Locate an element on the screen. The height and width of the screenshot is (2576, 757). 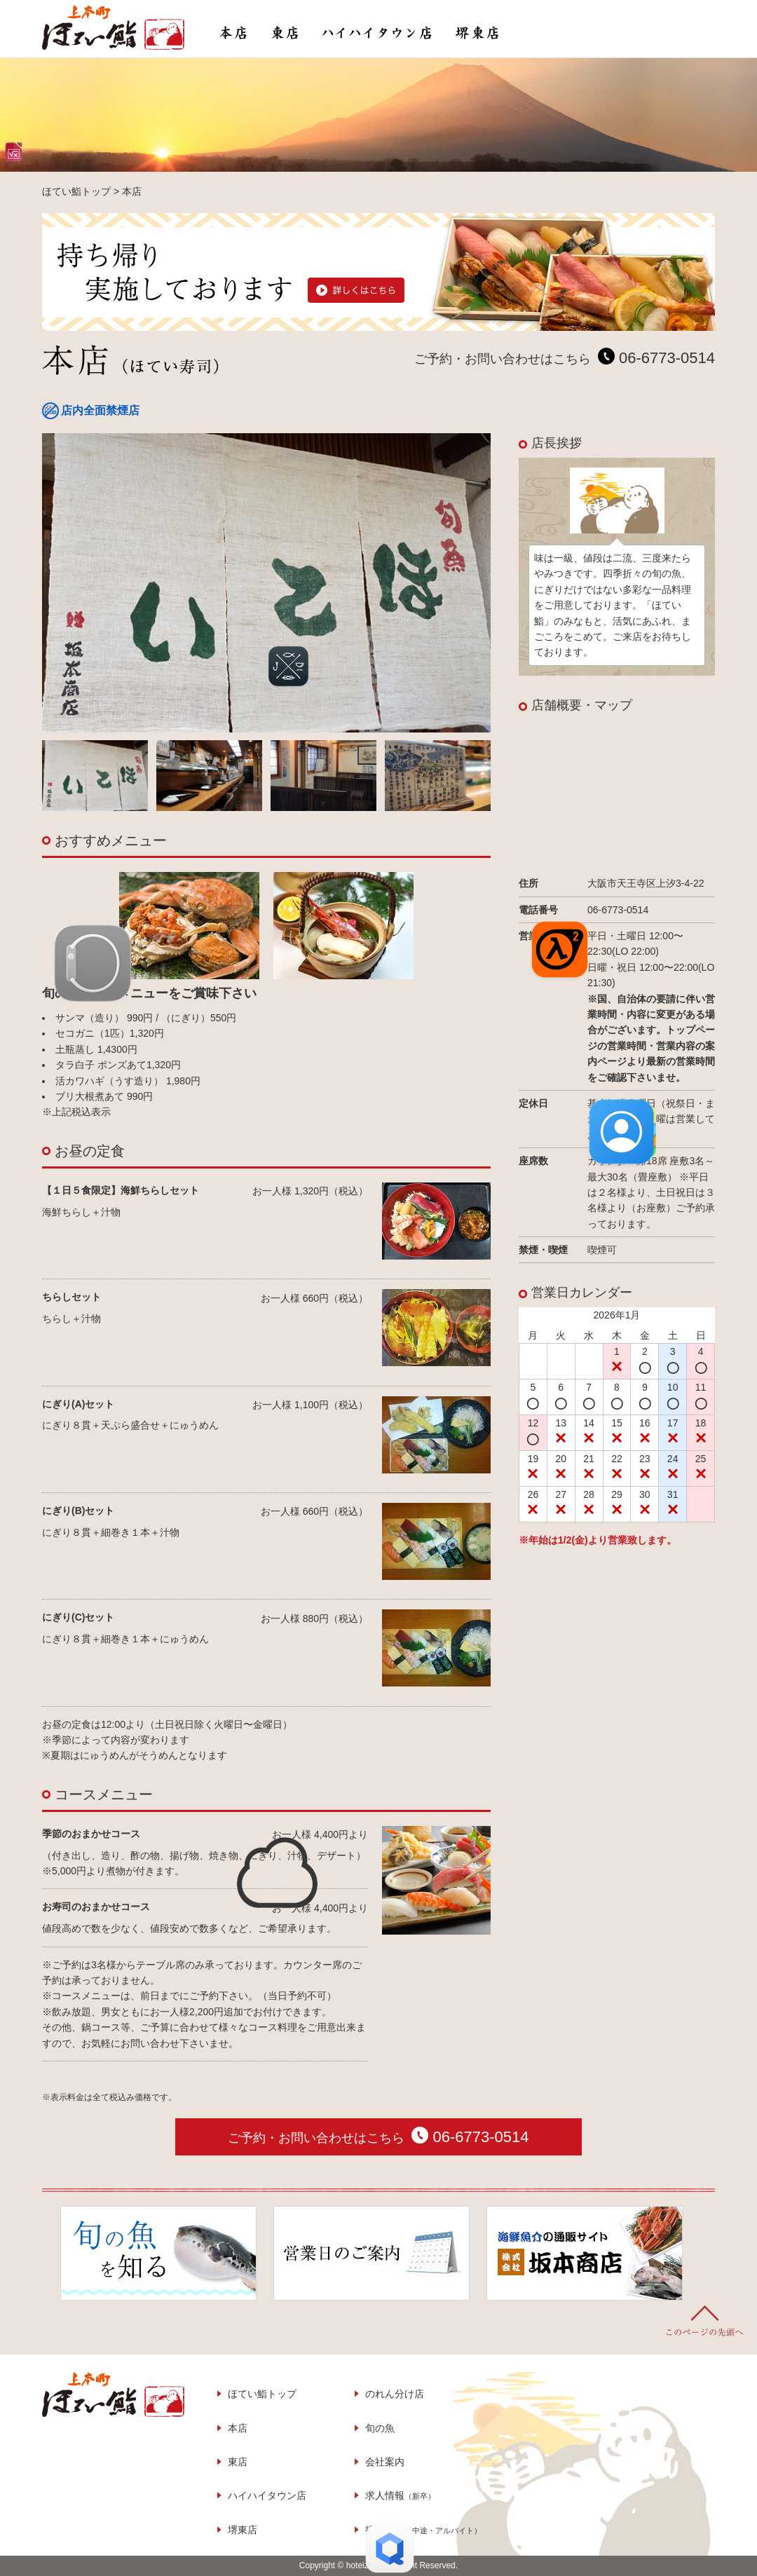
access internet or cloud-based applications is located at coordinates (277, 1872).